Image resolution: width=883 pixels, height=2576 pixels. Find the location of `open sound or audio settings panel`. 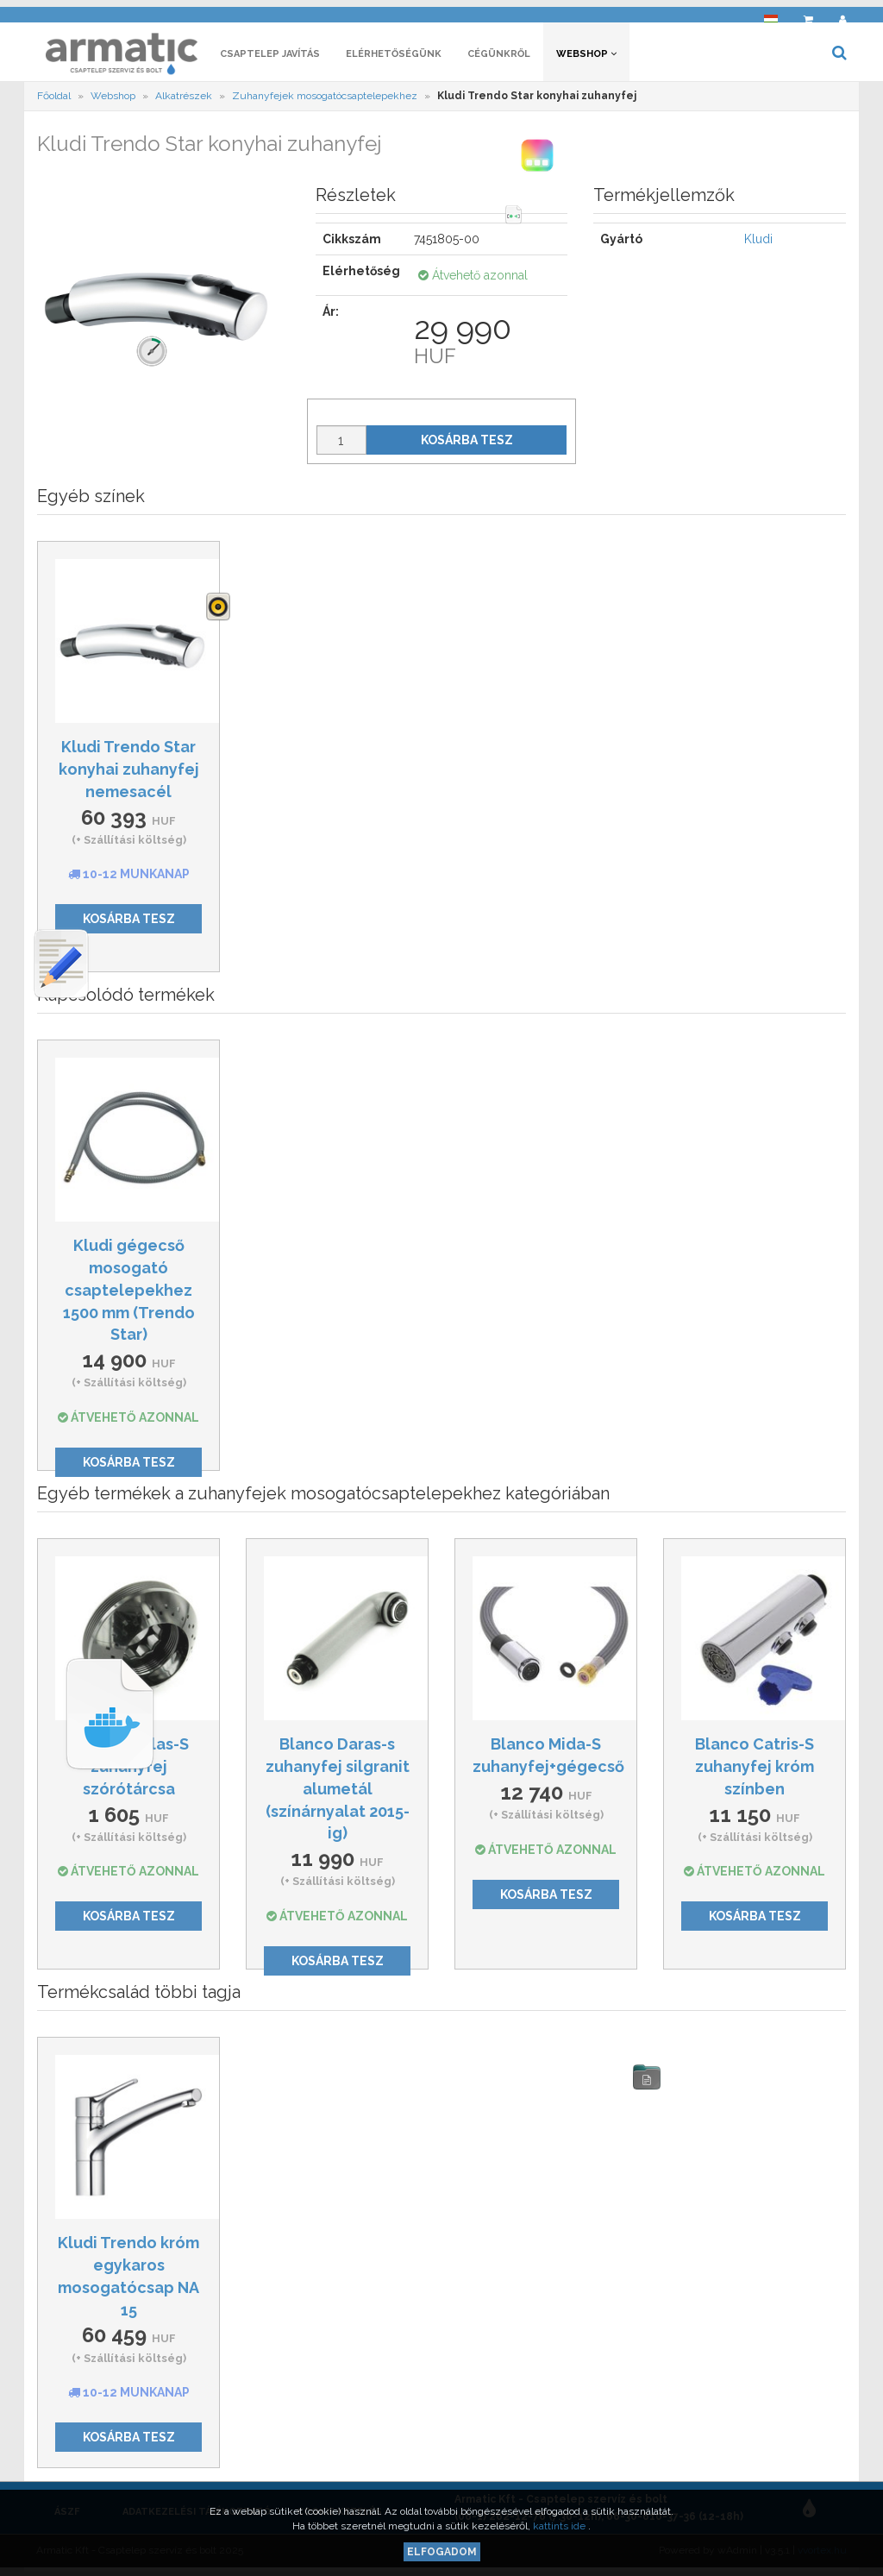

open sound or audio settings panel is located at coordinates (218, 606).